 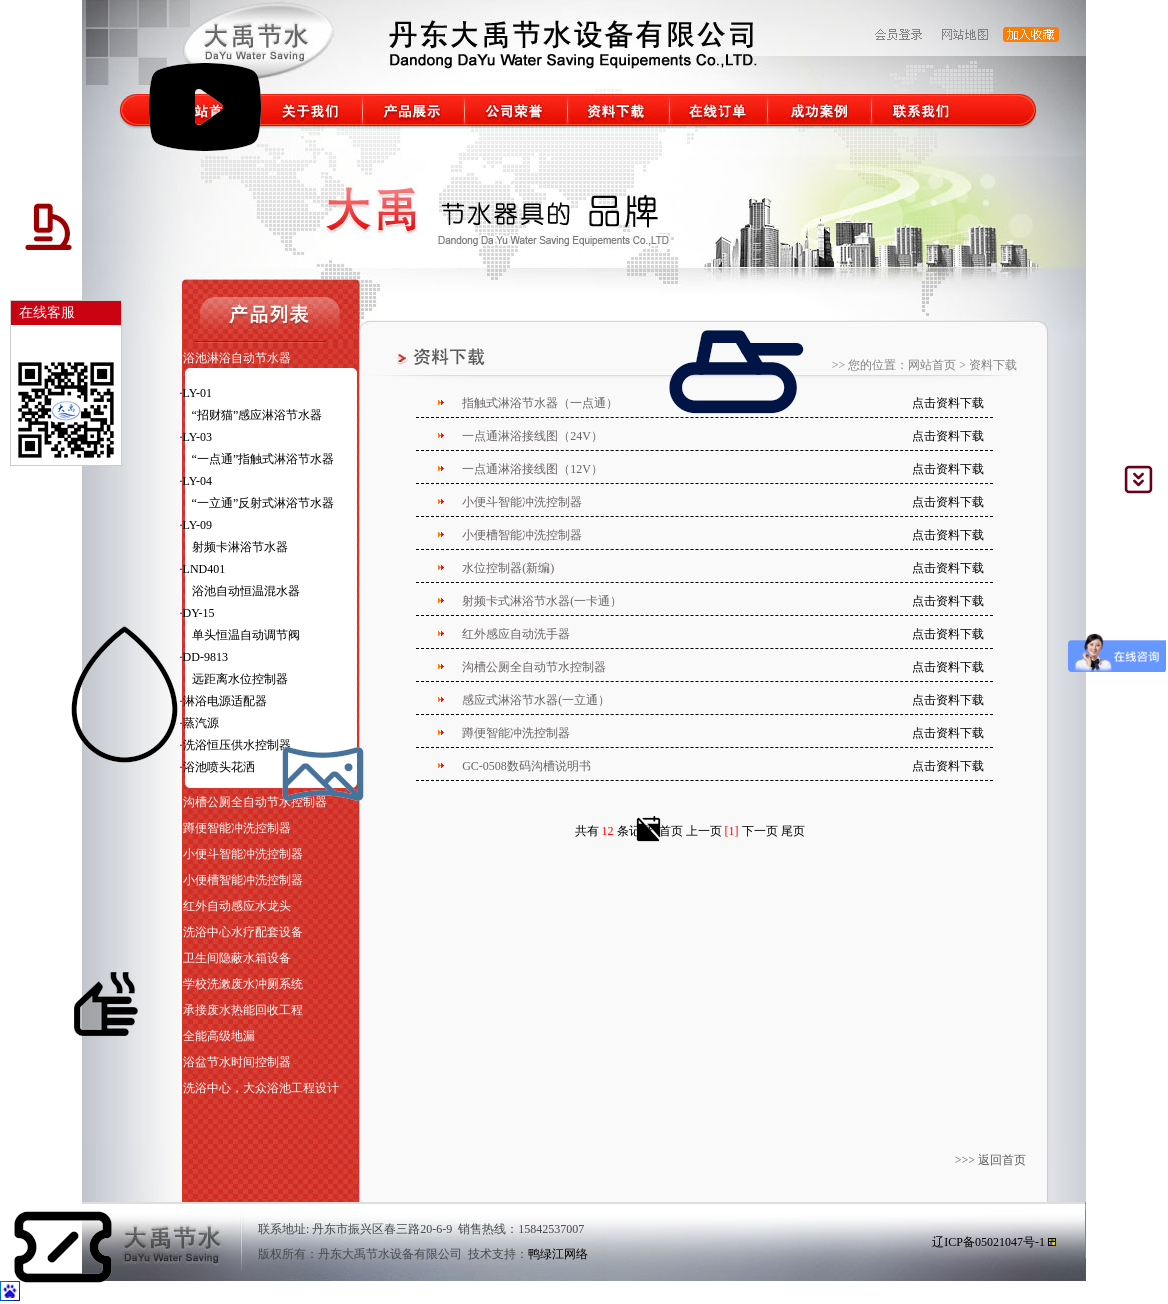 What do you see at coordinates (205, 107) in the screenshot?
I see `open YouTube app` at bounding box center [205, 107].